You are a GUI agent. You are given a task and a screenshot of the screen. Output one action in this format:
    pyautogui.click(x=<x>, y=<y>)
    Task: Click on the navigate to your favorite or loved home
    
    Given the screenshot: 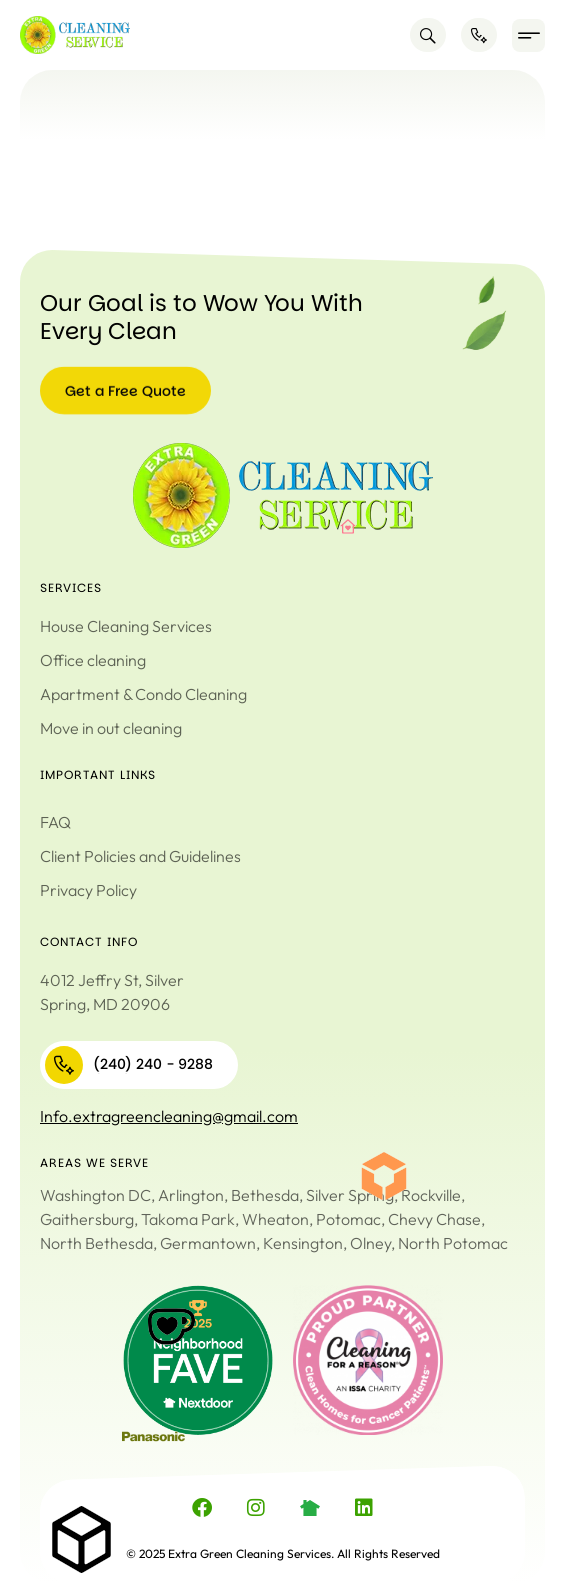 What is the action you would take?
    pyautogui.click(x=348, y=527)
    